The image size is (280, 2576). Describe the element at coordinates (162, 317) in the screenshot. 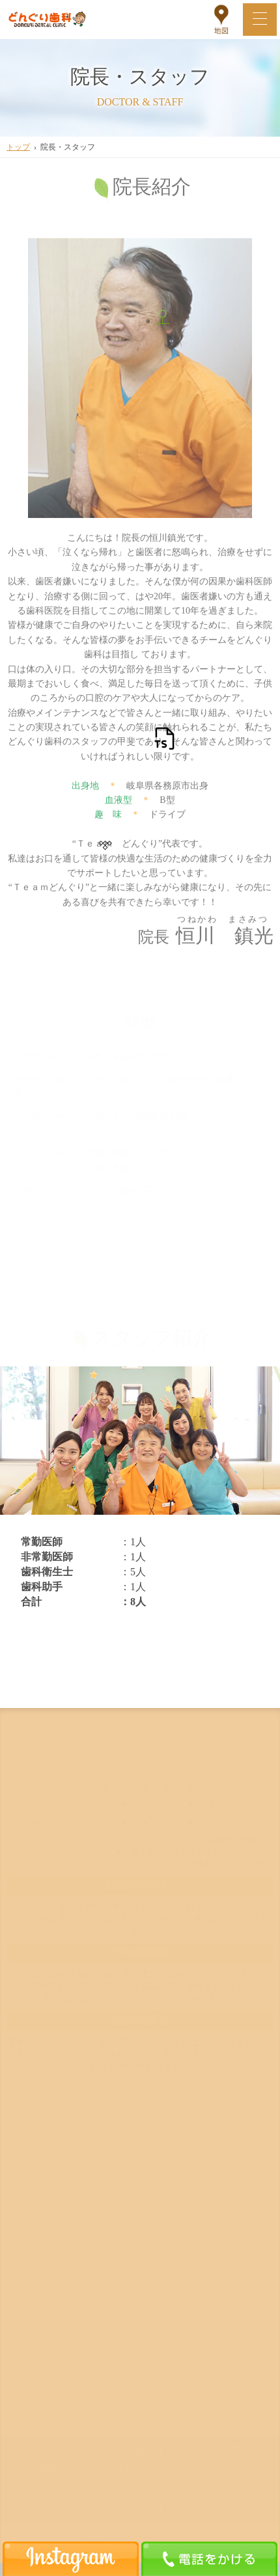

I see `mark a location on the map` at that location.